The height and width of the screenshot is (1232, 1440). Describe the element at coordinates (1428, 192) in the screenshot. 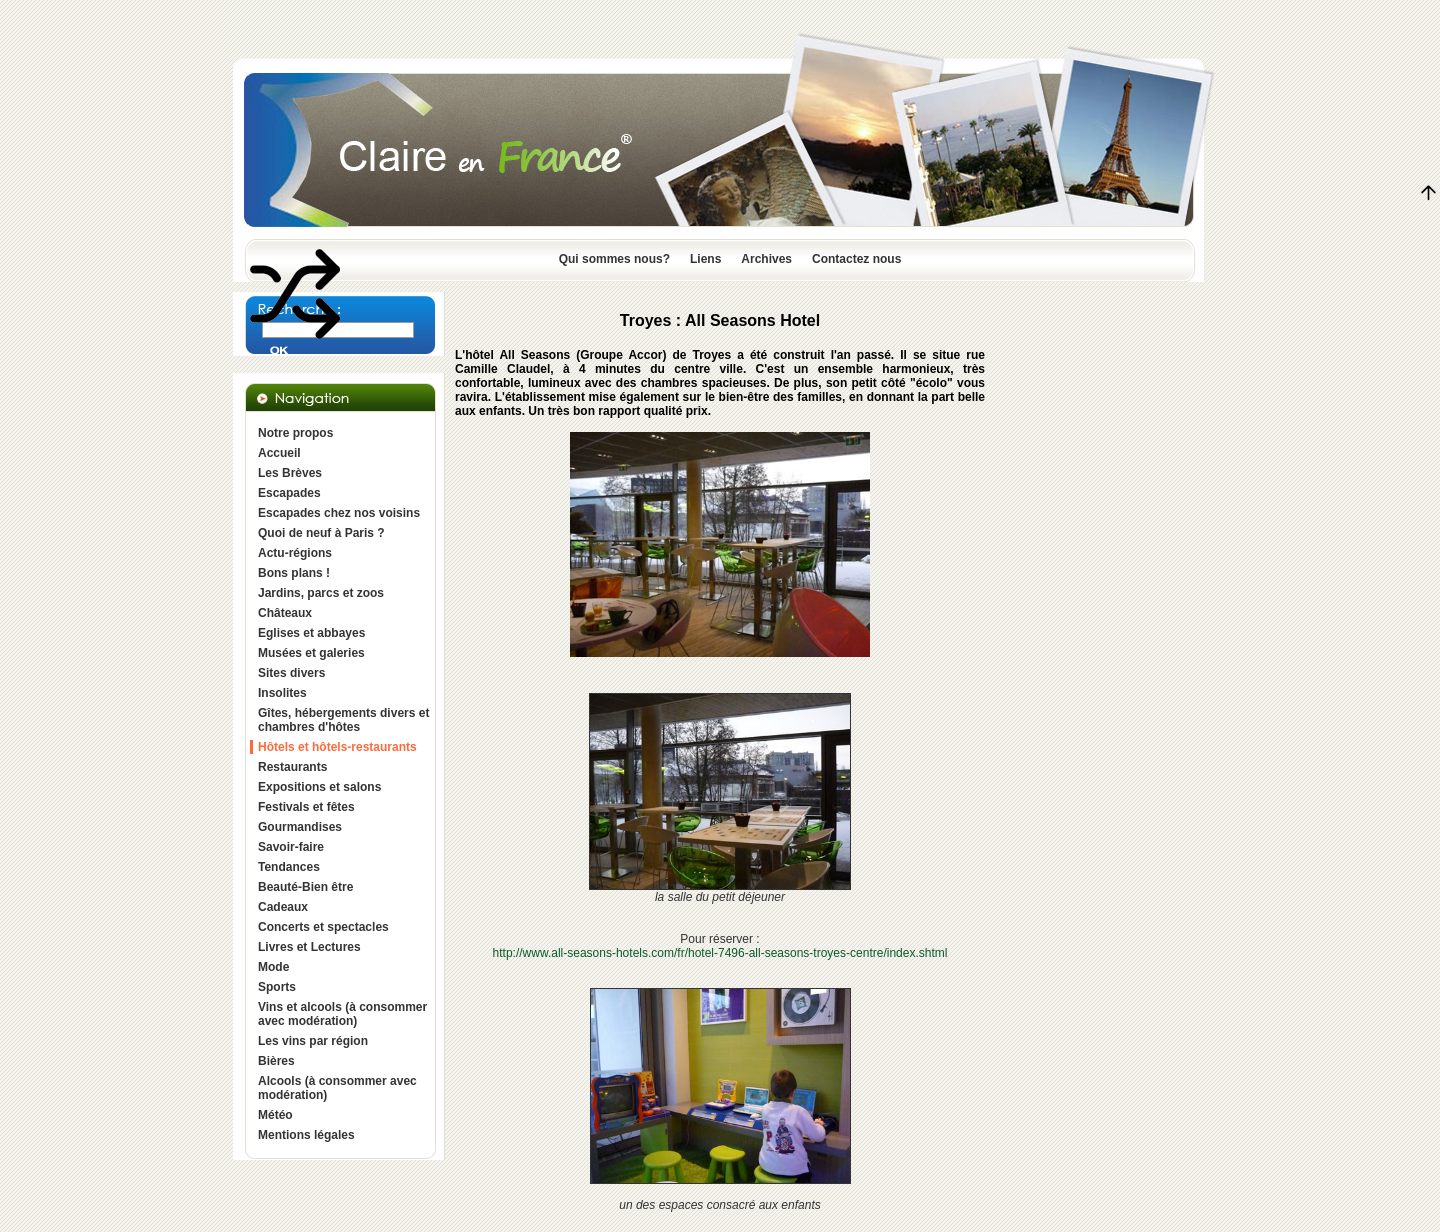

I see `scroll to top of page` at that location.